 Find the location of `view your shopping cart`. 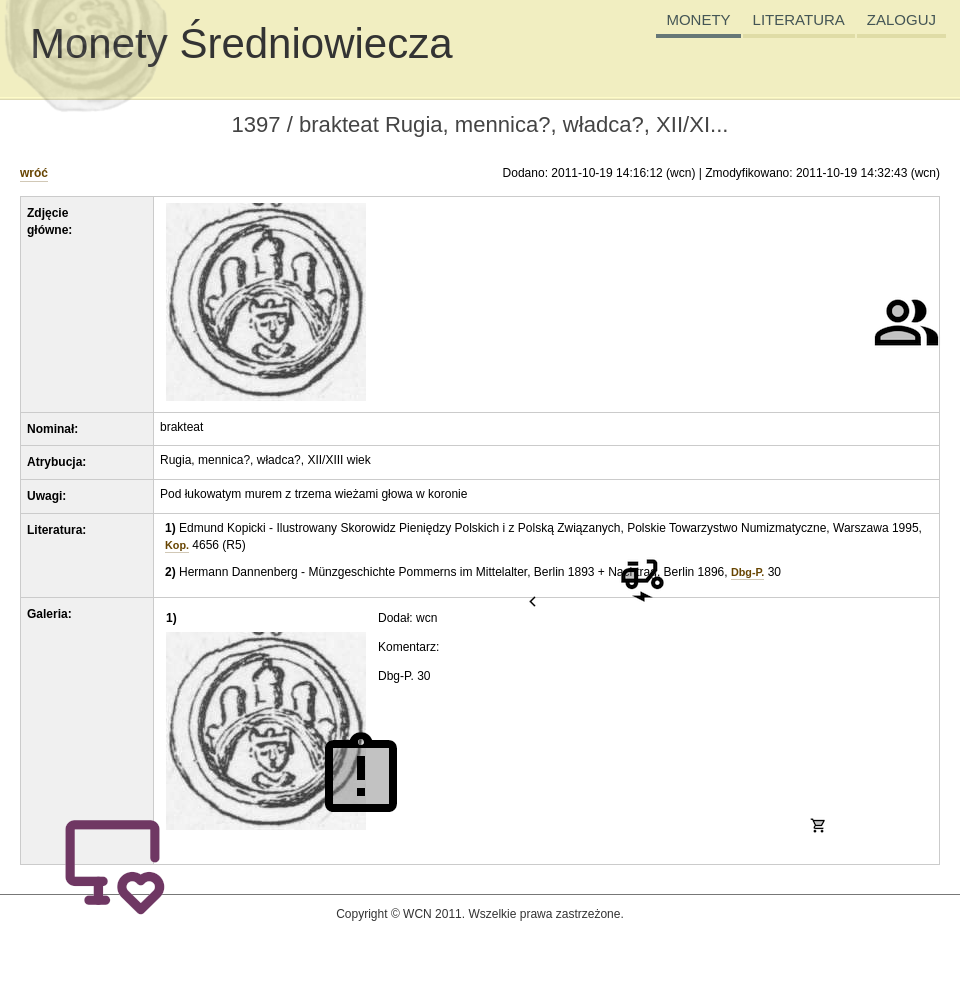

view your shopping cart is located at coordinates (818, 825).